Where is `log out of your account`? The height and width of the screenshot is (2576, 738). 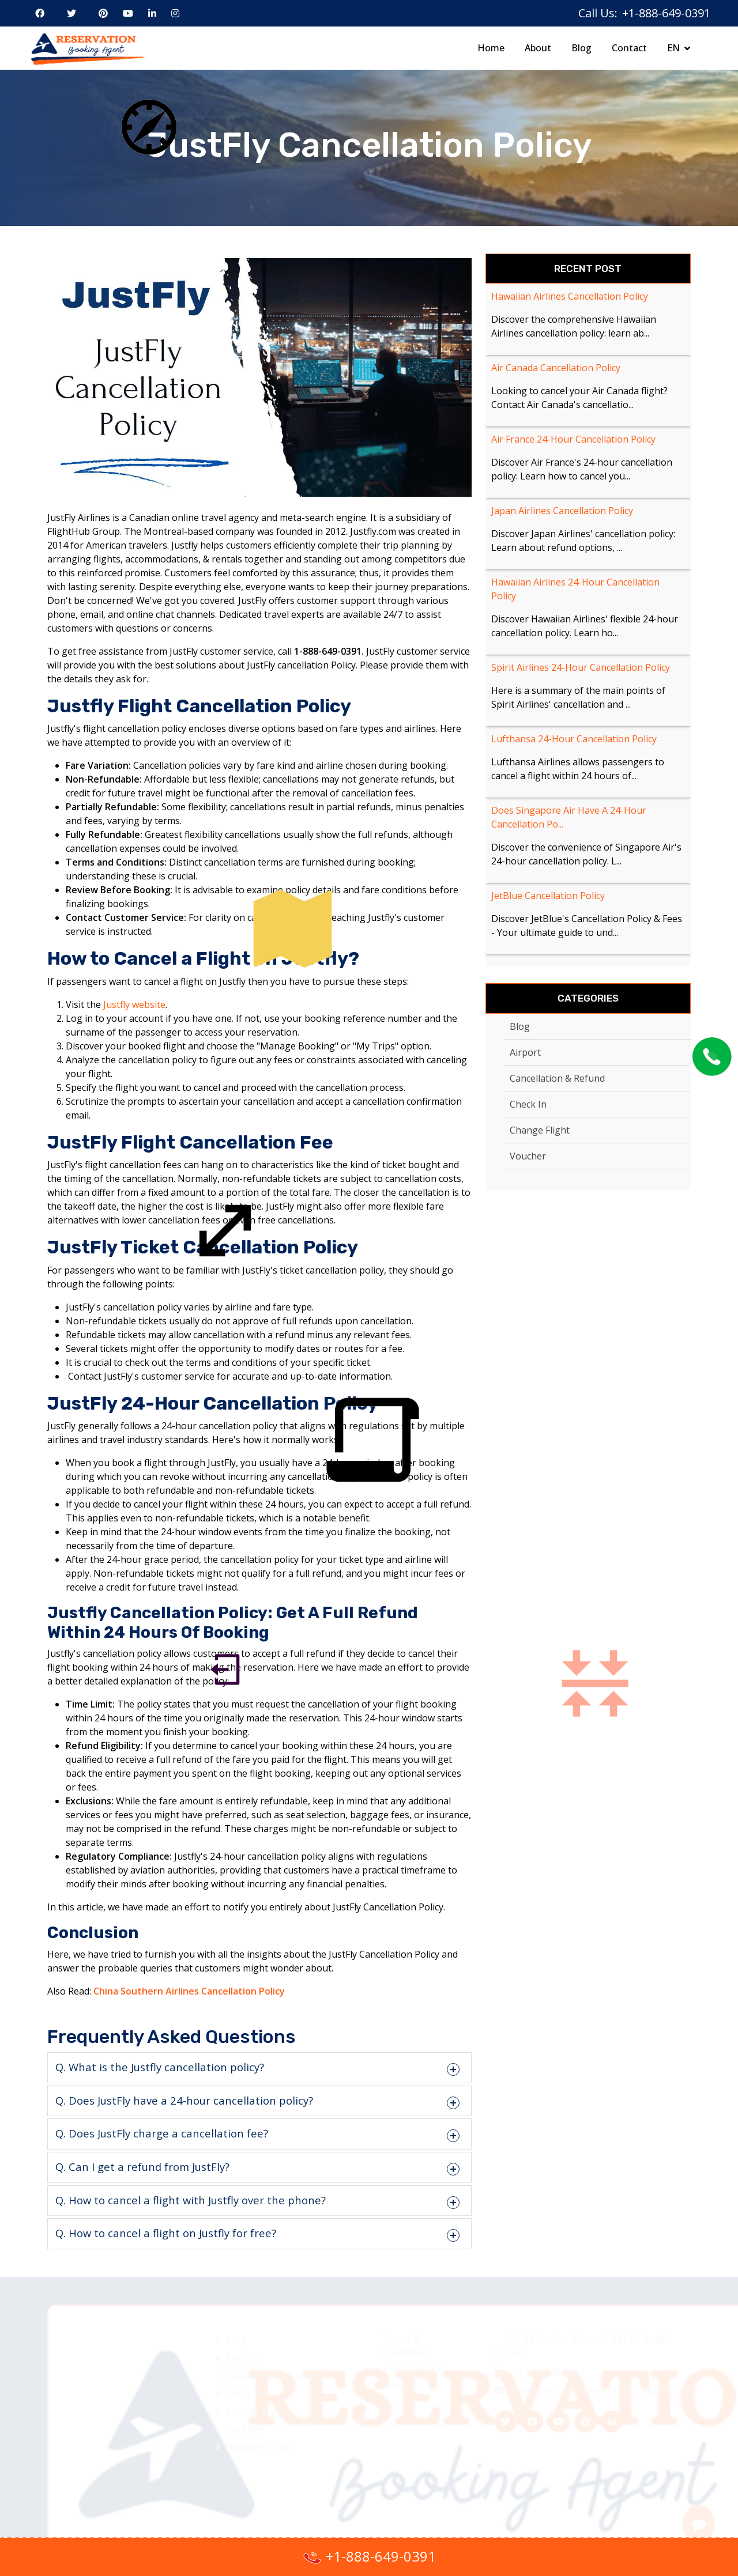
log out of your account is located at coordinates (227, 1670).